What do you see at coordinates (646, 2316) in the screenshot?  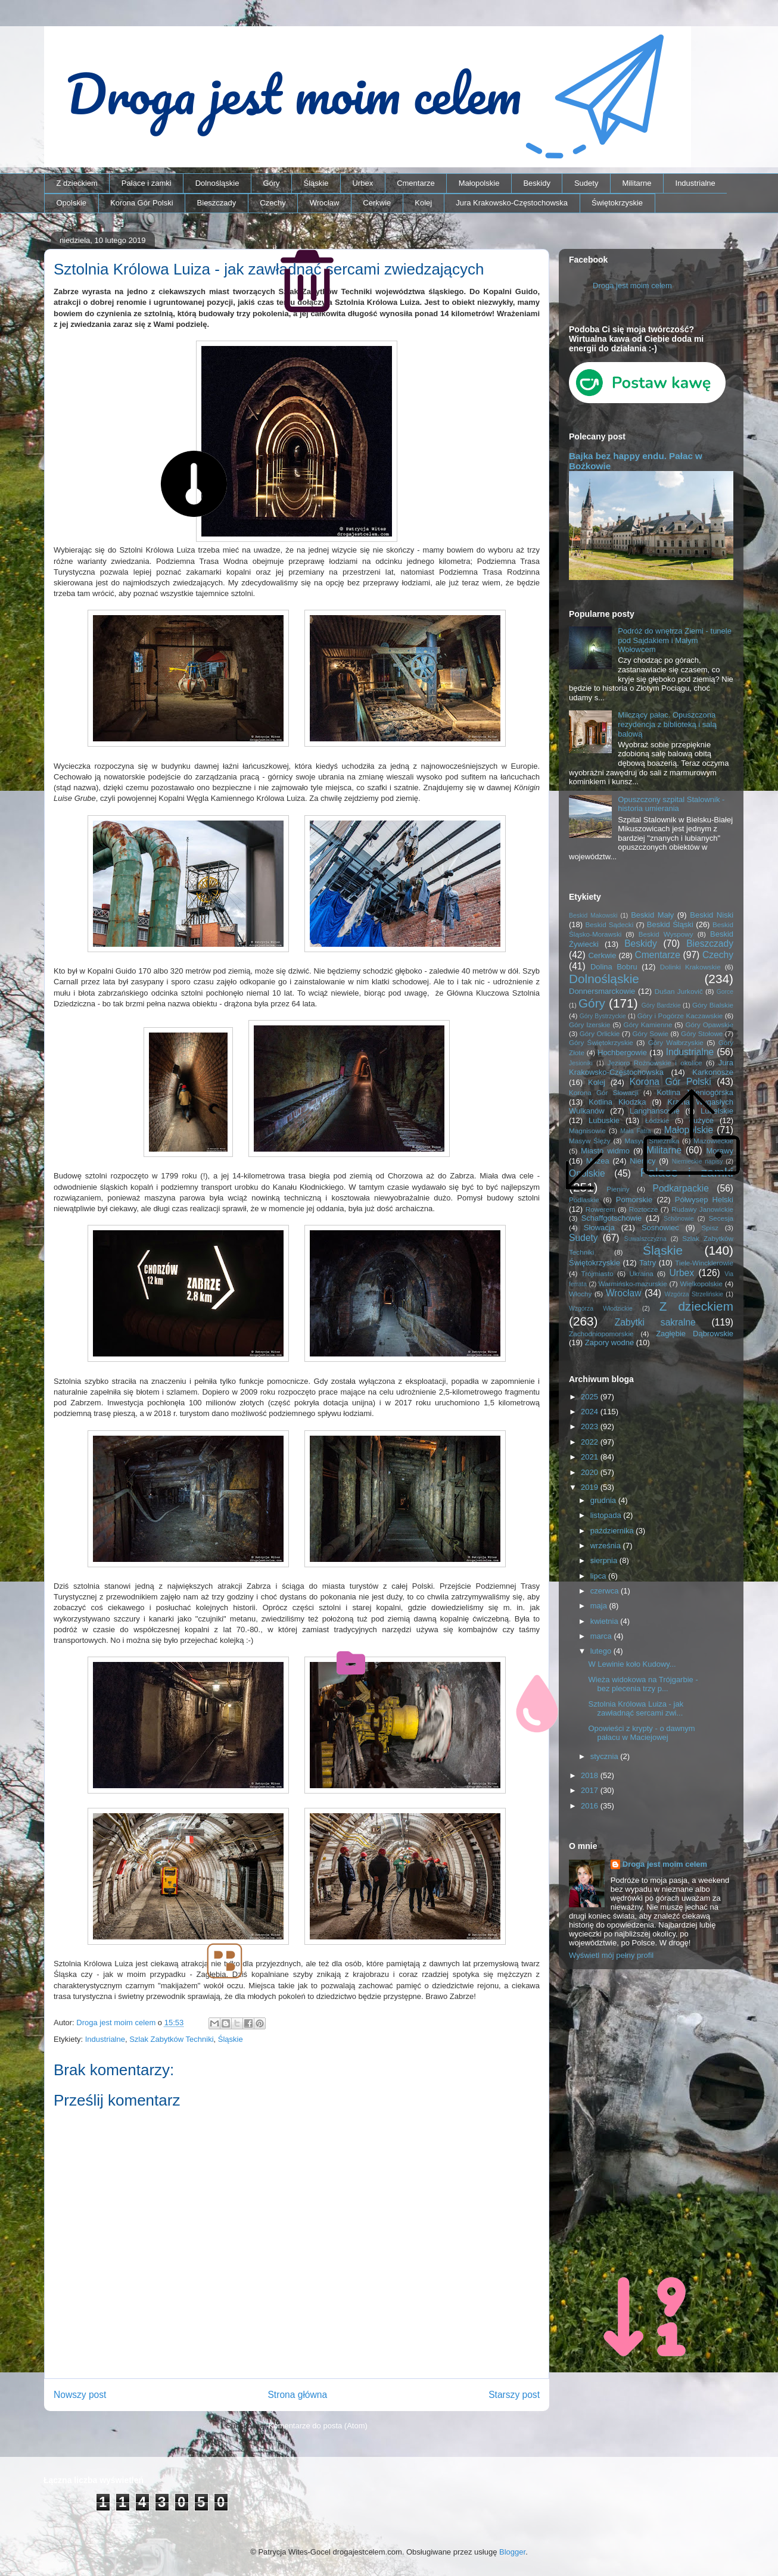 I see `sort numbers in descending order (9 to 1)` at bounding box center [646, 2316].